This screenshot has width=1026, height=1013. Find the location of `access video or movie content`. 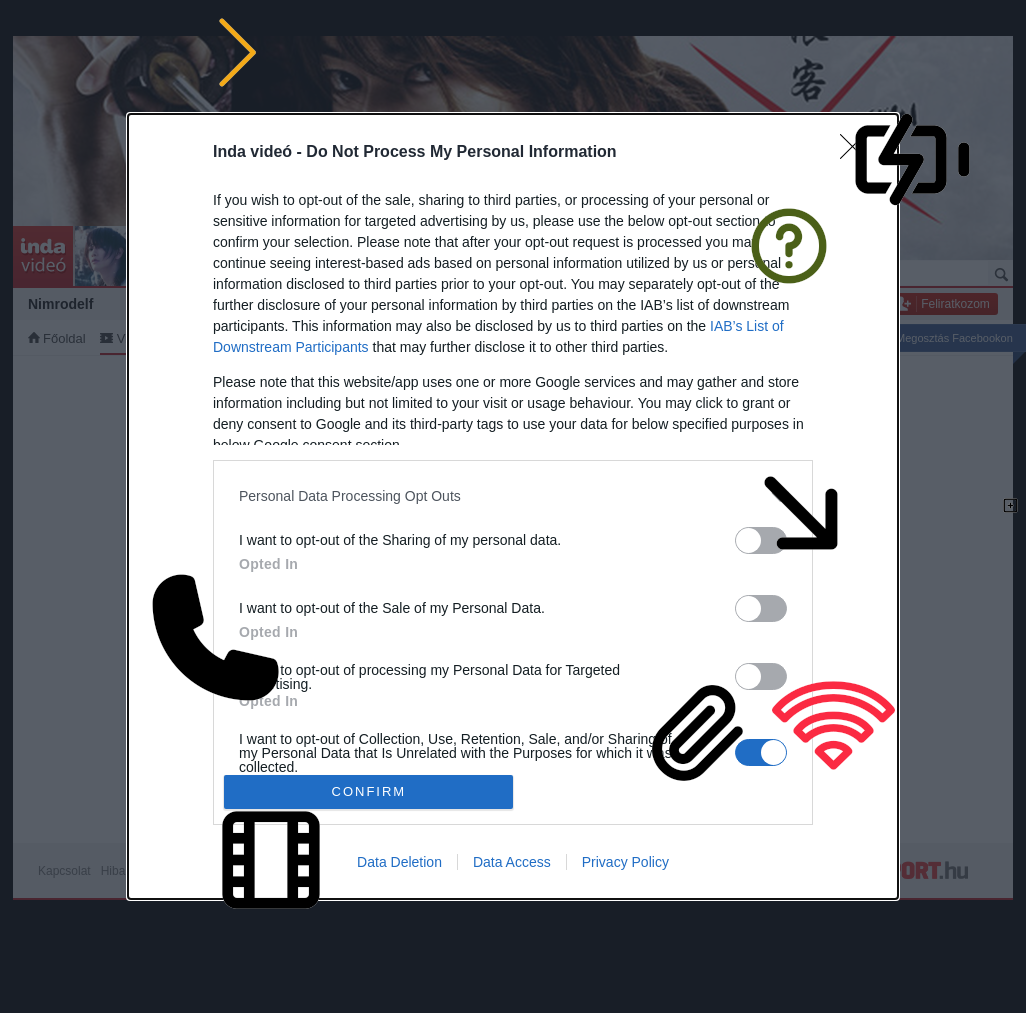

access video or movie content is located at coordinates (271, 860).